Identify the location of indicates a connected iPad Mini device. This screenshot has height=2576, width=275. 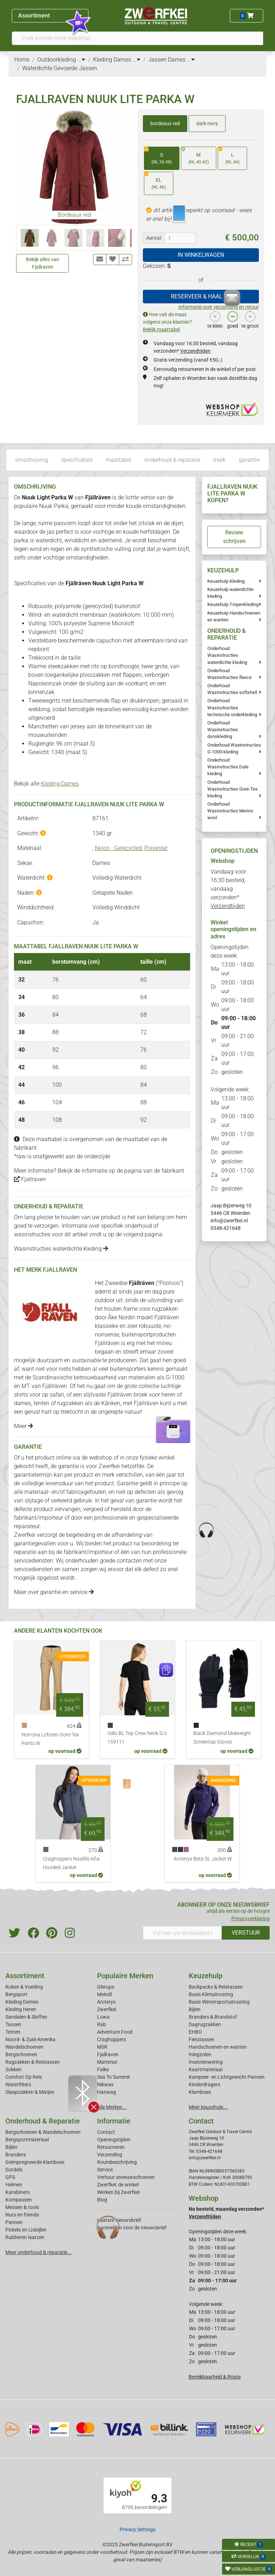
(179, 211).